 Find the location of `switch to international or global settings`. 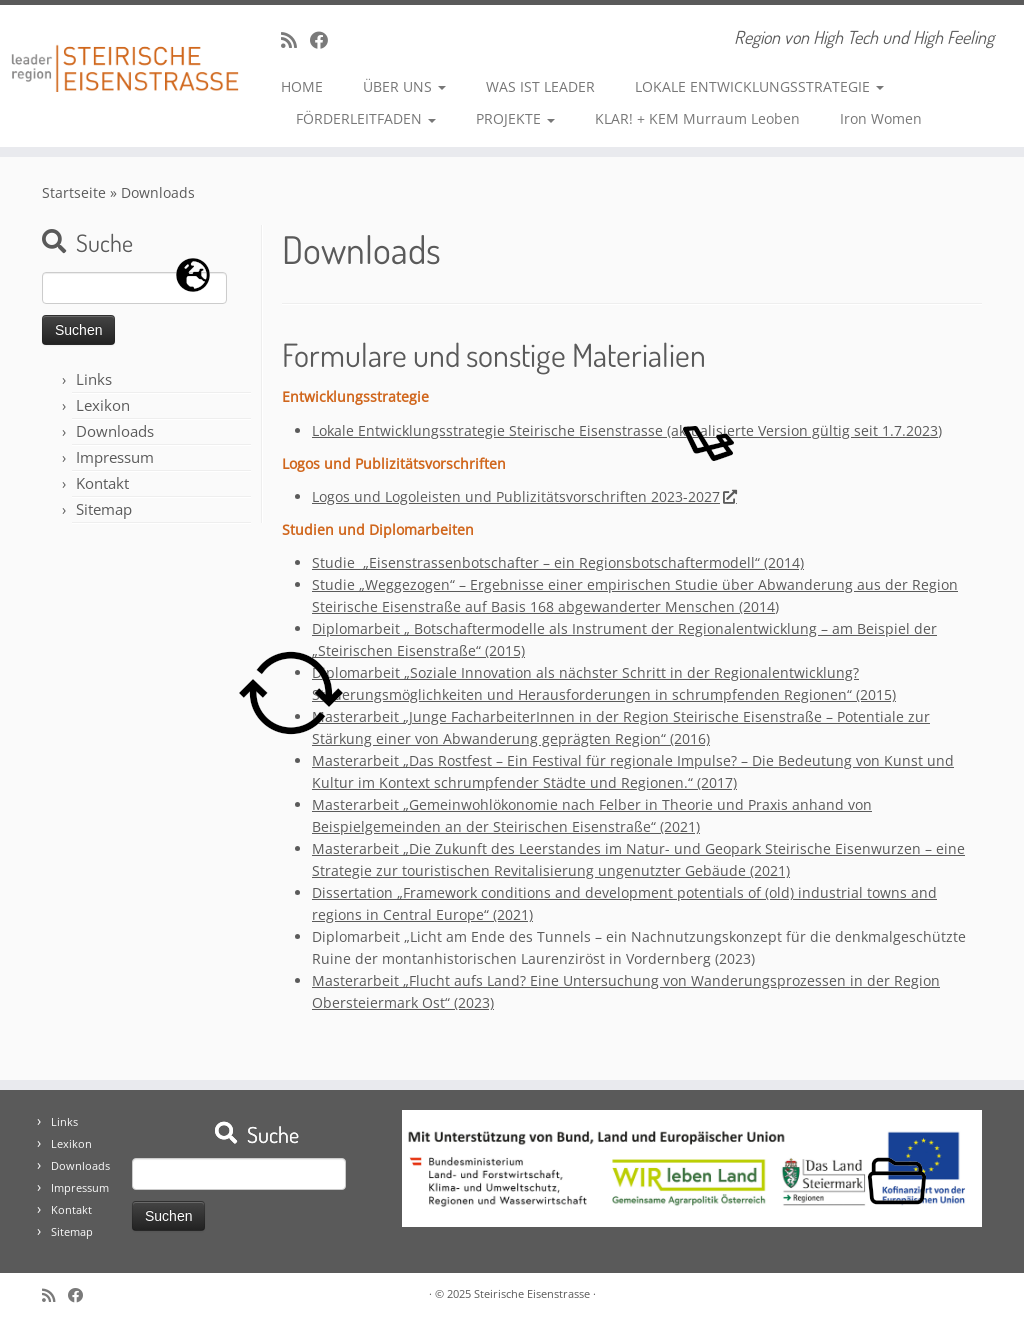

switch to international or global settings is located at coordinates (193, 275).